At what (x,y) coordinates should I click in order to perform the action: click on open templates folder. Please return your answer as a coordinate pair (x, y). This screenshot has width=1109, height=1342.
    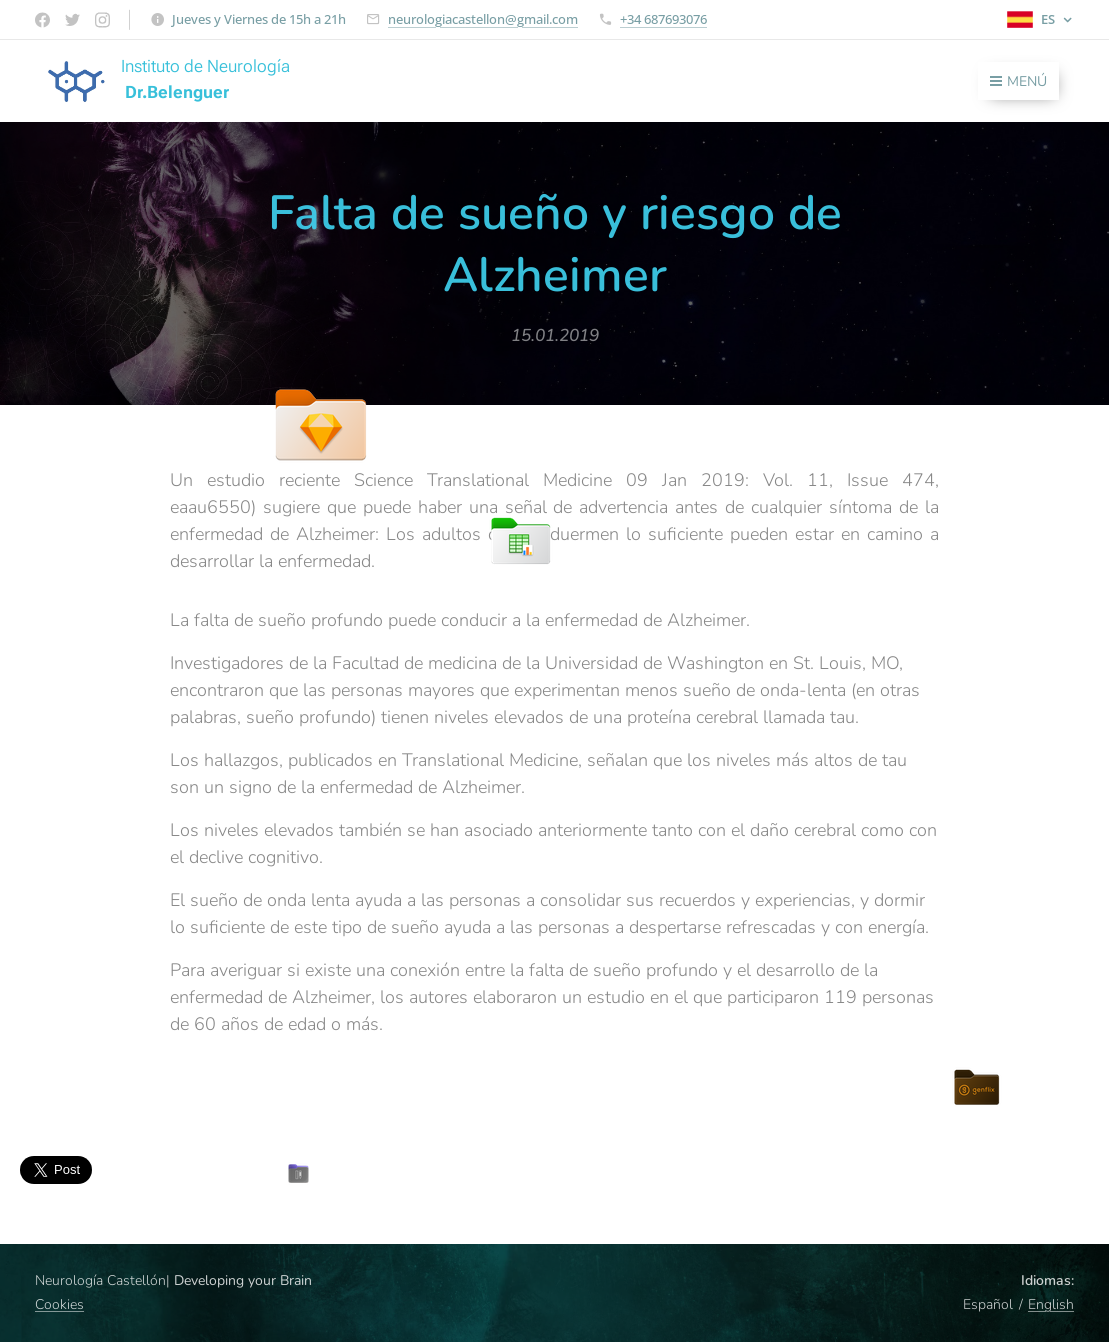
    Looking at the image, I should click on (298, 1173).